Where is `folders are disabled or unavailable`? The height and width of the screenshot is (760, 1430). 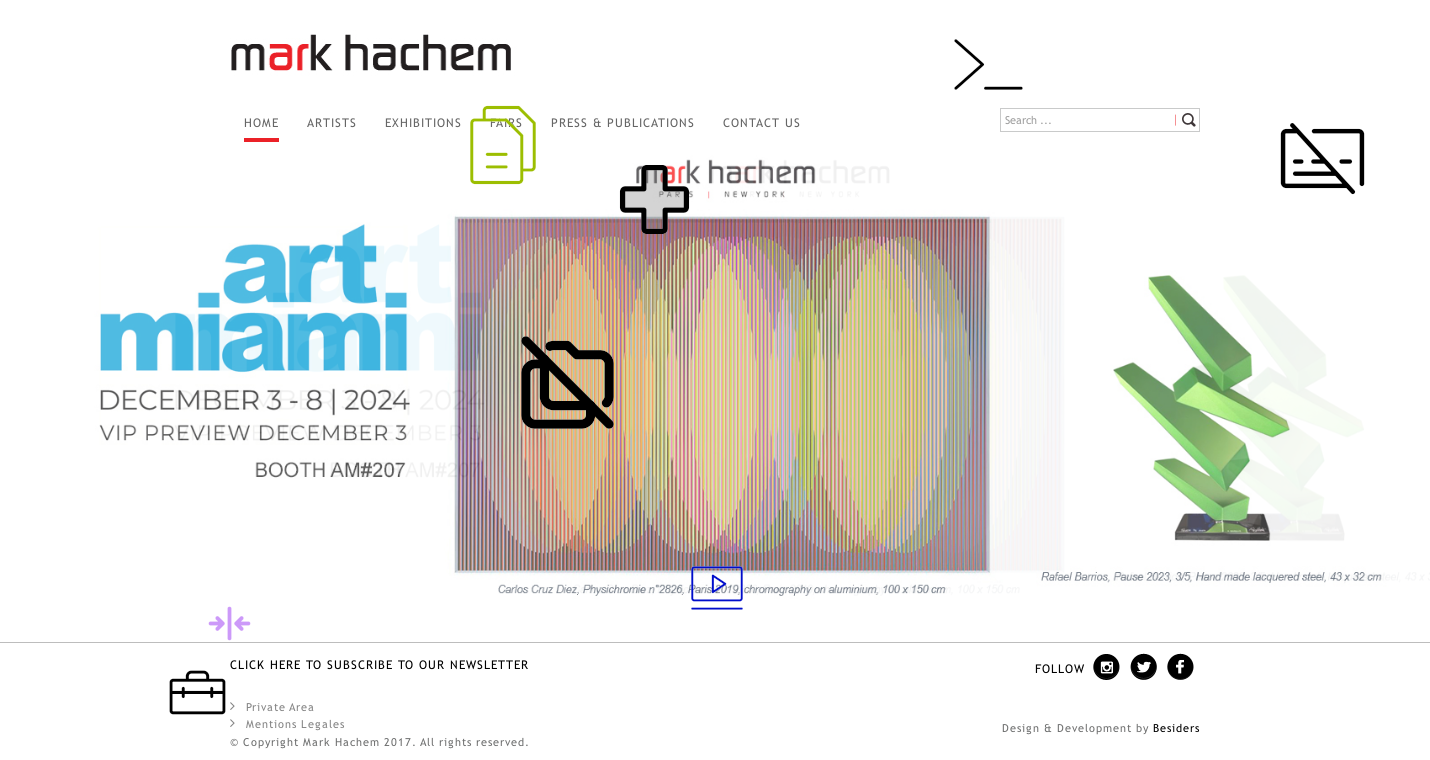 folders are disabled or unavailable is located at coordinates (567, 382).